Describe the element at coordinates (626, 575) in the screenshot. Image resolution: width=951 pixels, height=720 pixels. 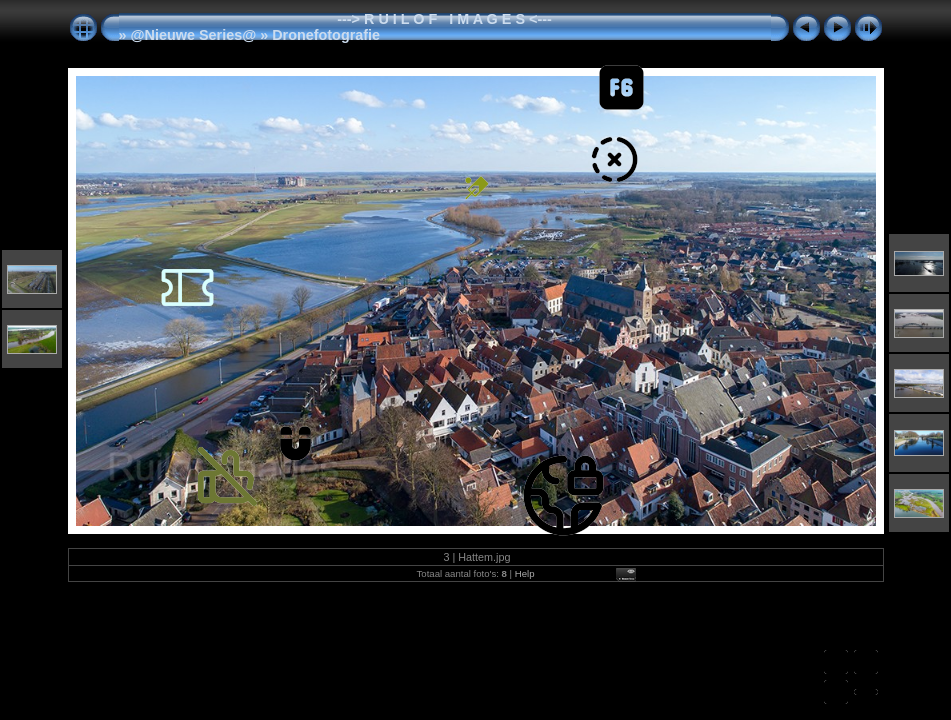
I see `access memory stick storage device` at that location.